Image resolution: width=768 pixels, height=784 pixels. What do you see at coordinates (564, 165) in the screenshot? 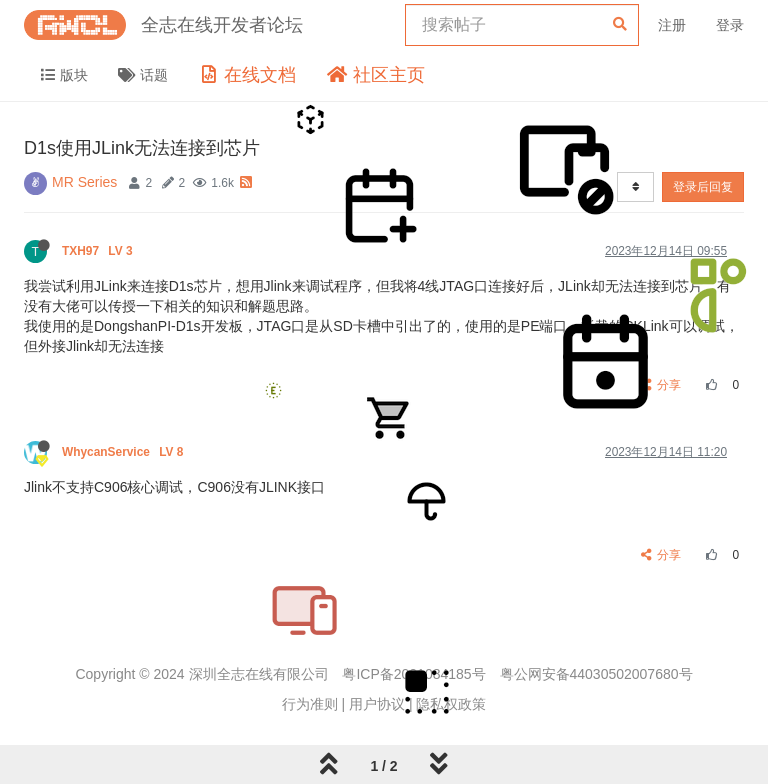
I see `disconnect or unpair a device` at bounding box center [564, 165].